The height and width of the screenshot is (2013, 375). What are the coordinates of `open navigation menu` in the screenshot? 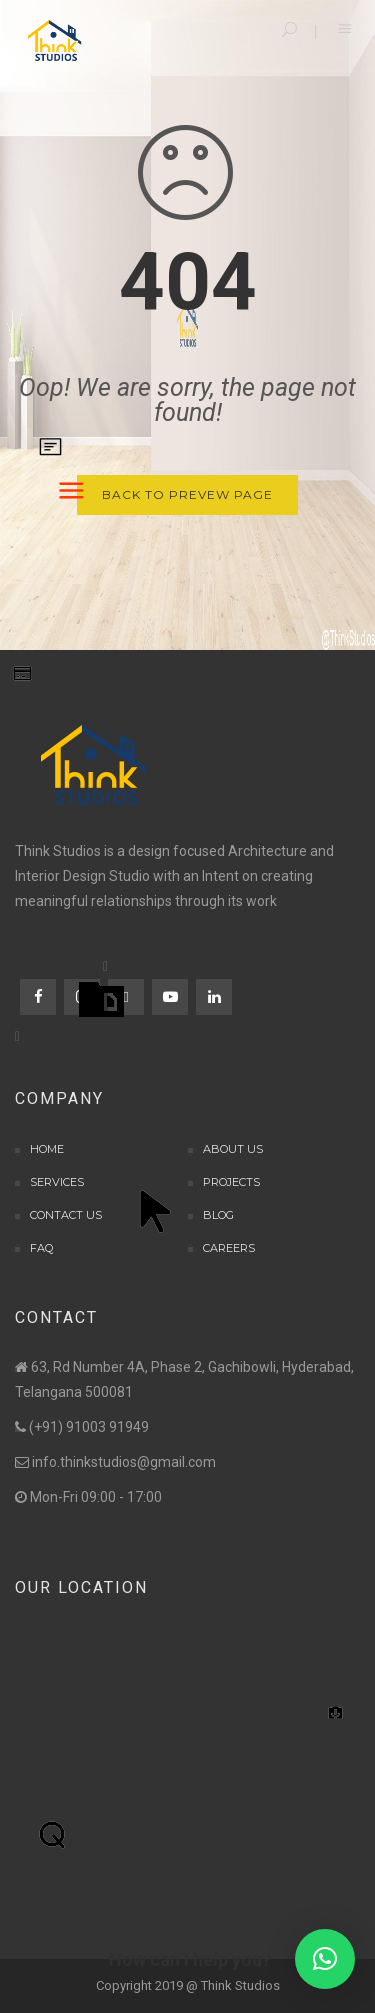 It's located at (71, 490).